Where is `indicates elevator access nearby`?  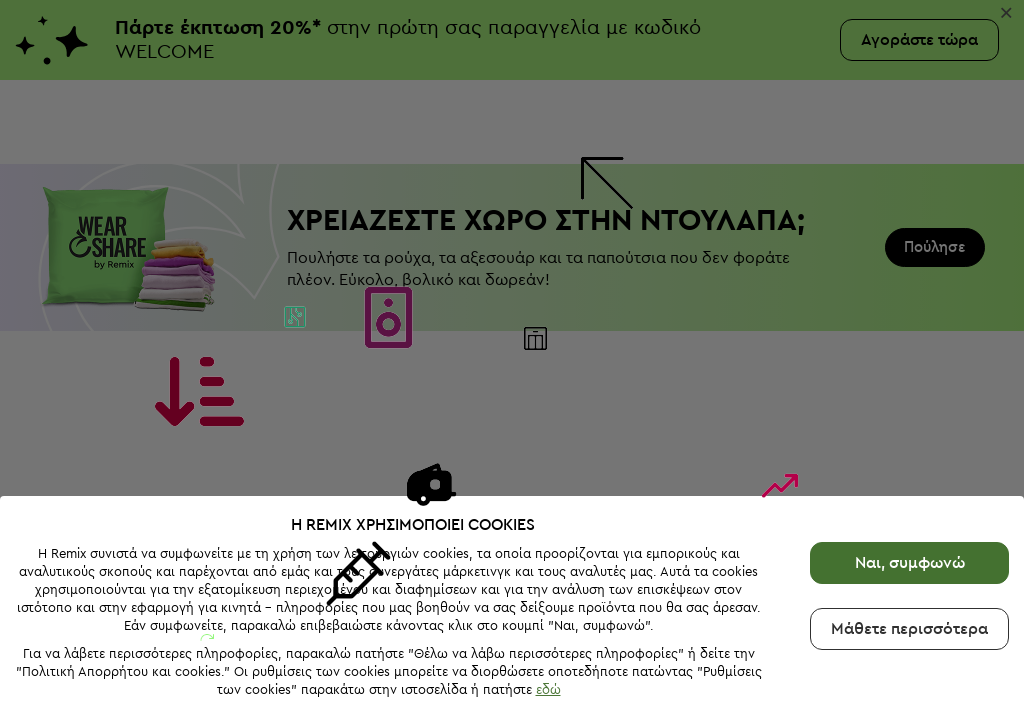
indicates elevator access nearby is located at coordinates (535, 338).